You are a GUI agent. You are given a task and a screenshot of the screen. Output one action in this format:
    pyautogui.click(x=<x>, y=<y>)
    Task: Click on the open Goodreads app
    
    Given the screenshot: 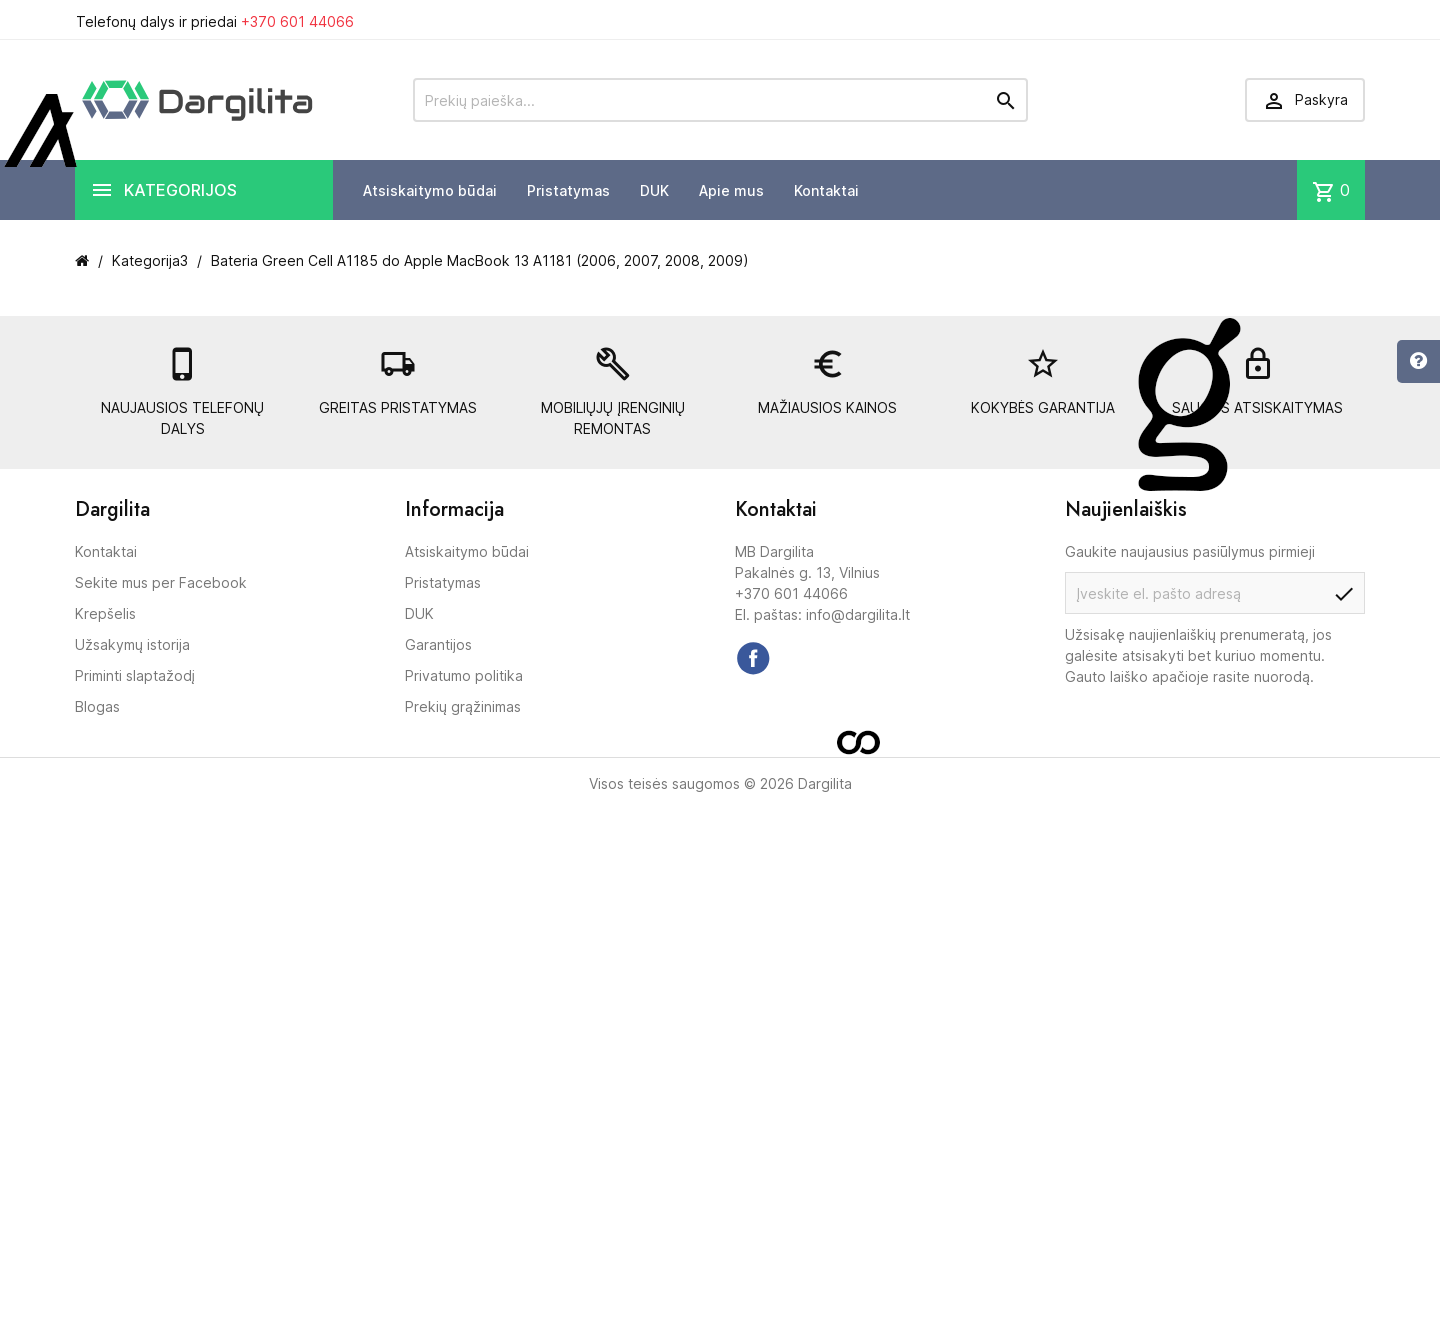 What is the action you would take?
    pyautogui.click(x=1189, y=404)
    